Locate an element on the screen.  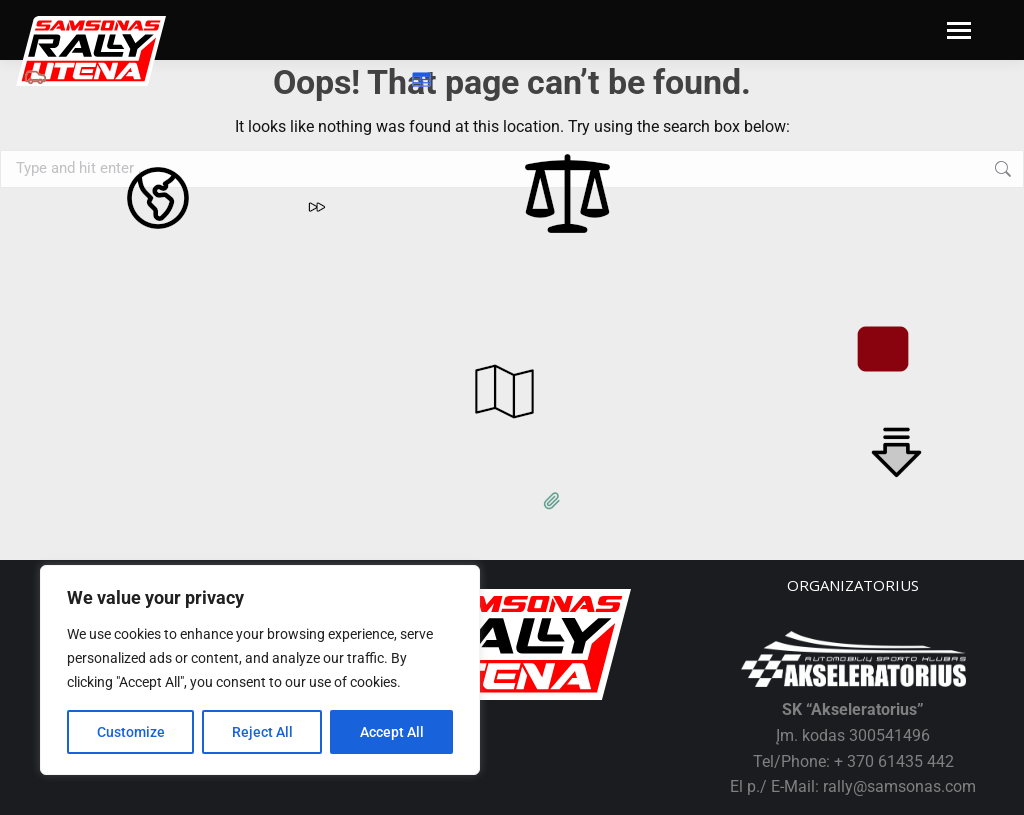
download file or content is located at coordinates (896, 450).